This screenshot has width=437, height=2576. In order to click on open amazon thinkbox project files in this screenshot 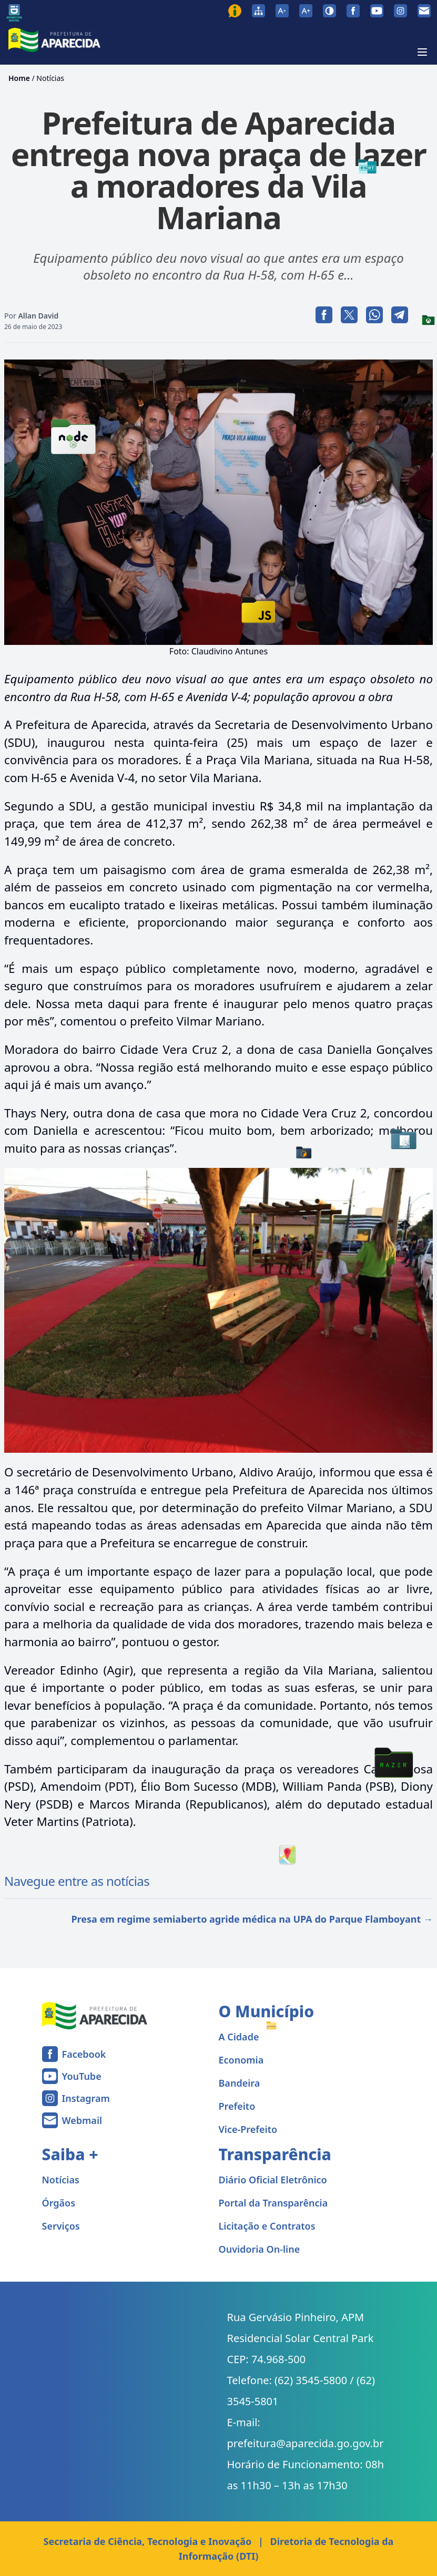, I will do `click(303, 1153)`.